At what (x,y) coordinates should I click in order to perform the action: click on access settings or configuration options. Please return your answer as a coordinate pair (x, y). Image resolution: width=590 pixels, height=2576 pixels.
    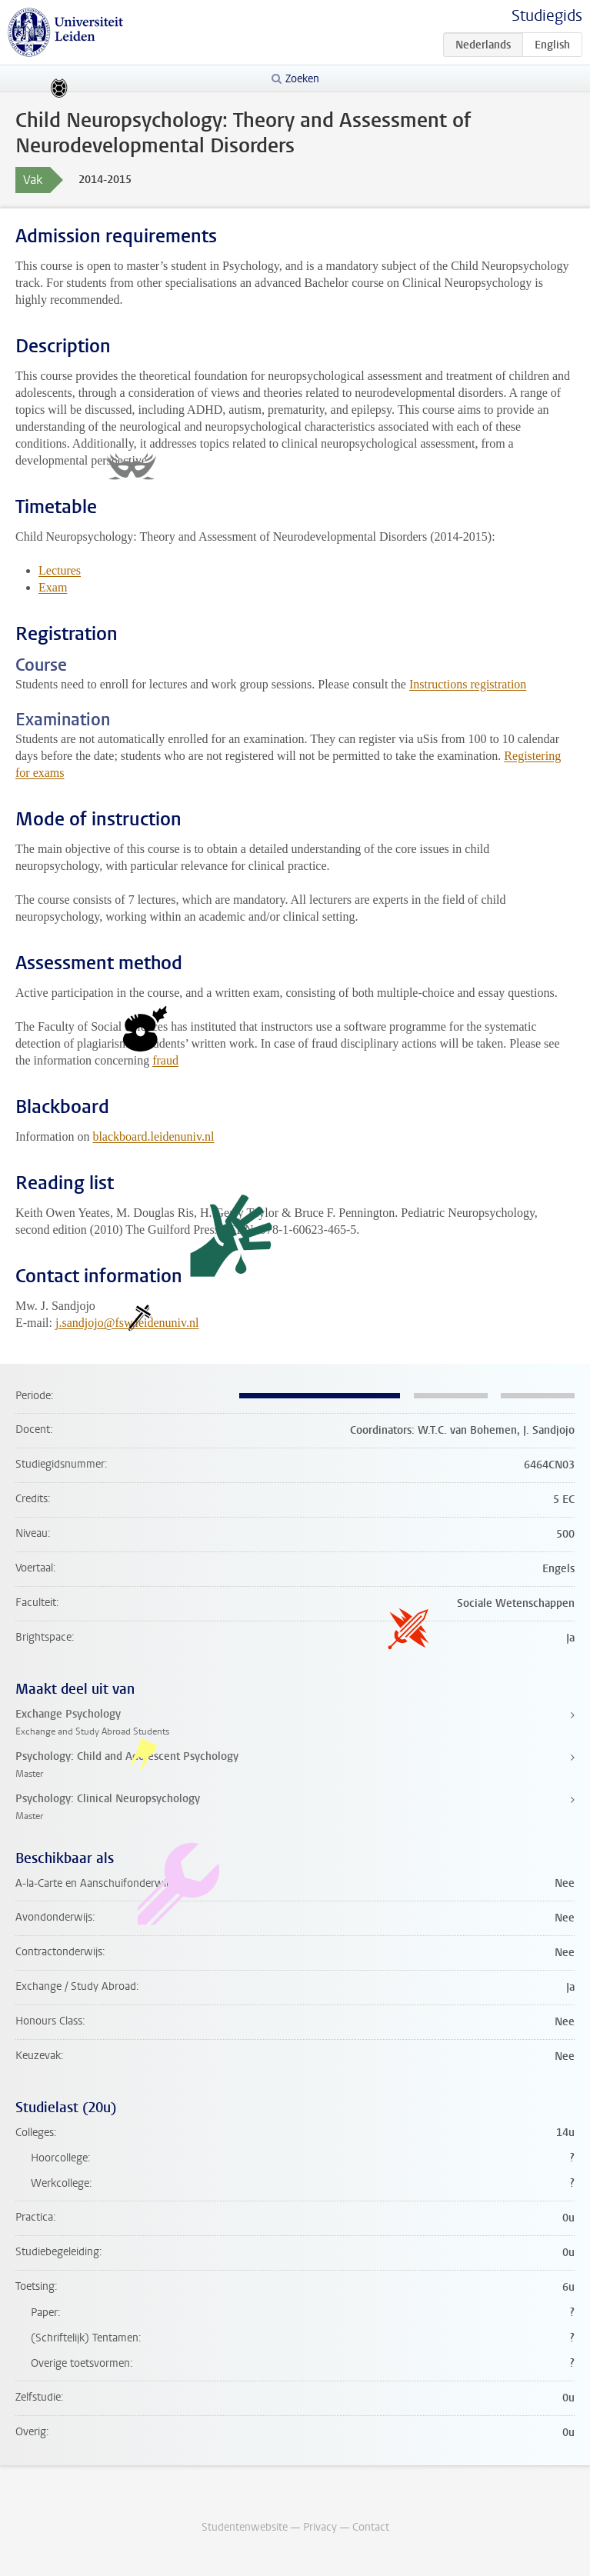
    Looking at the image, I should click on (178, 1884).